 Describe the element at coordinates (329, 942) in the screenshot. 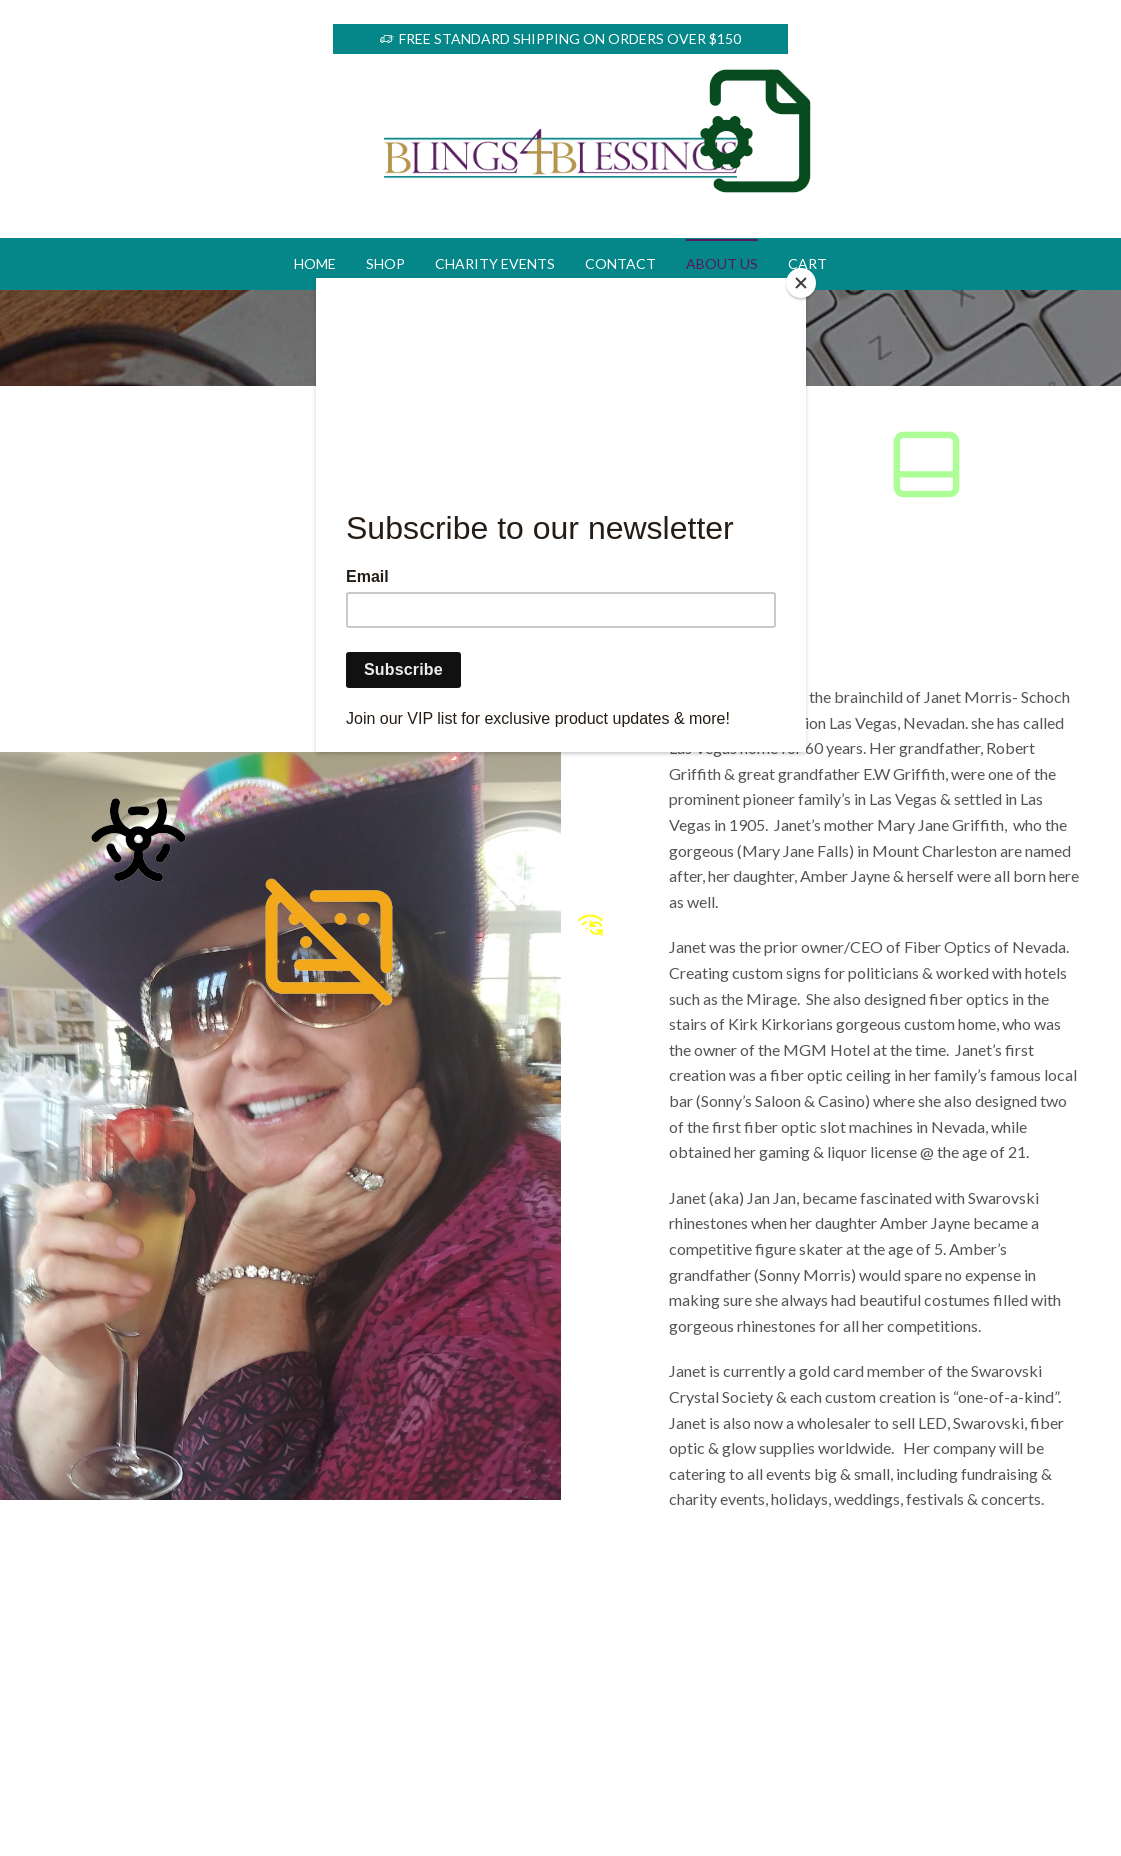

I see `disable keyboard input` at that location.